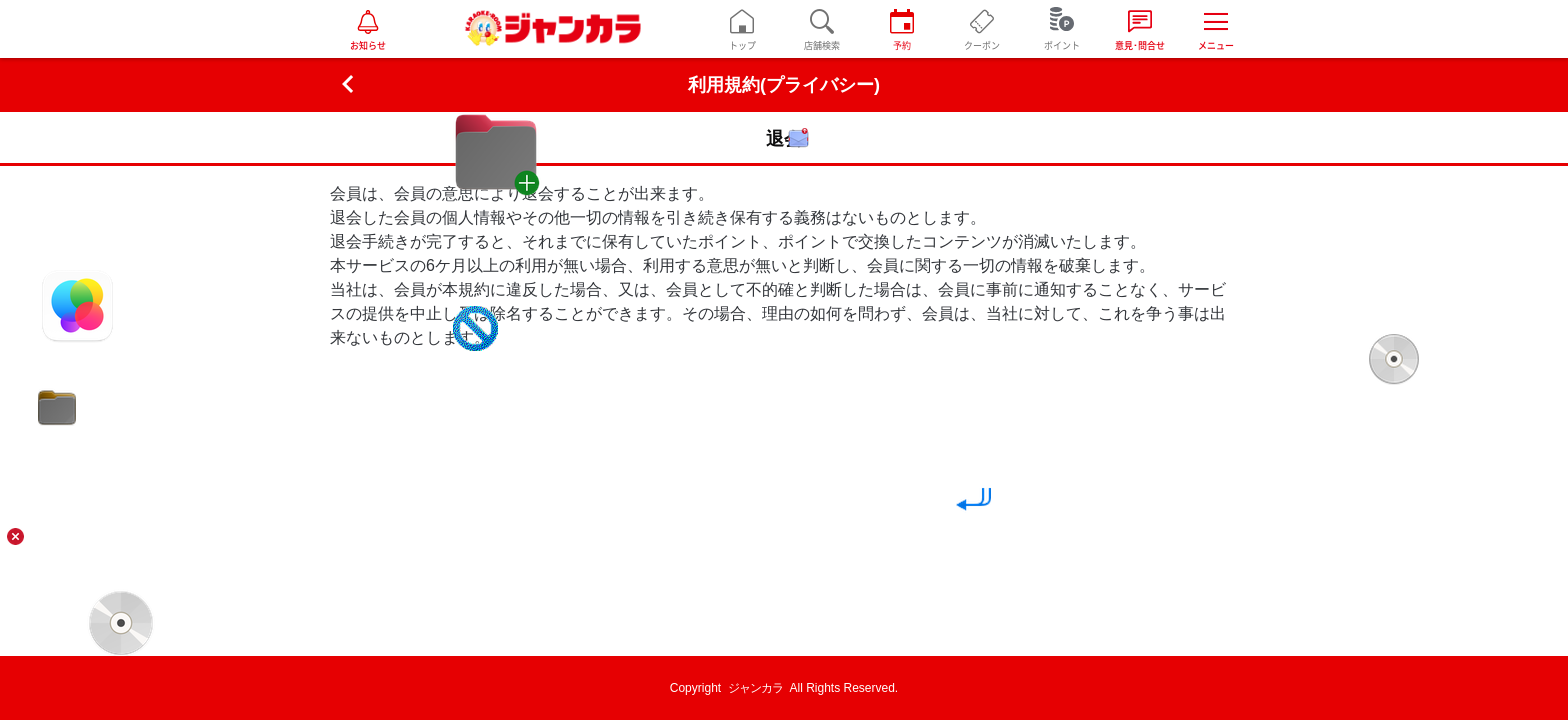 The height and width of the screenshot is (720, 1568). I want to click on create a new folder, so click(496, 152).